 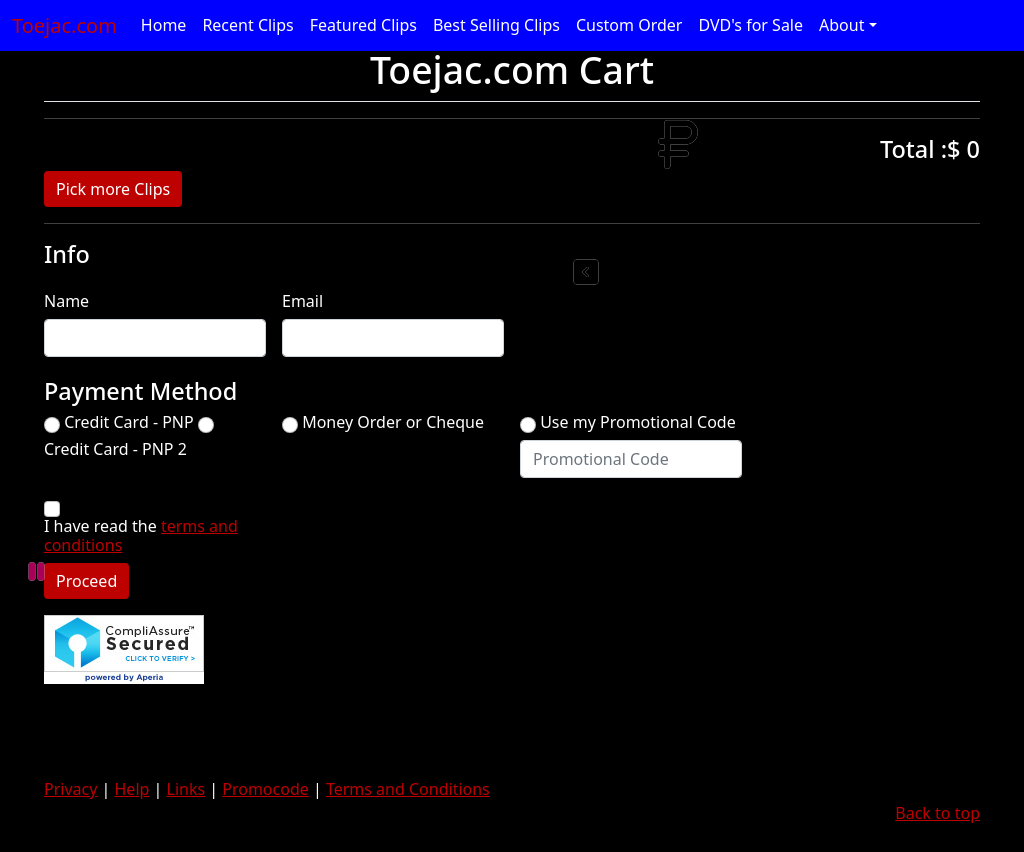 What do you see at coordinates (36, 571) in the screenshot?
I see `pause media playback` at bounding box center [36, 571].